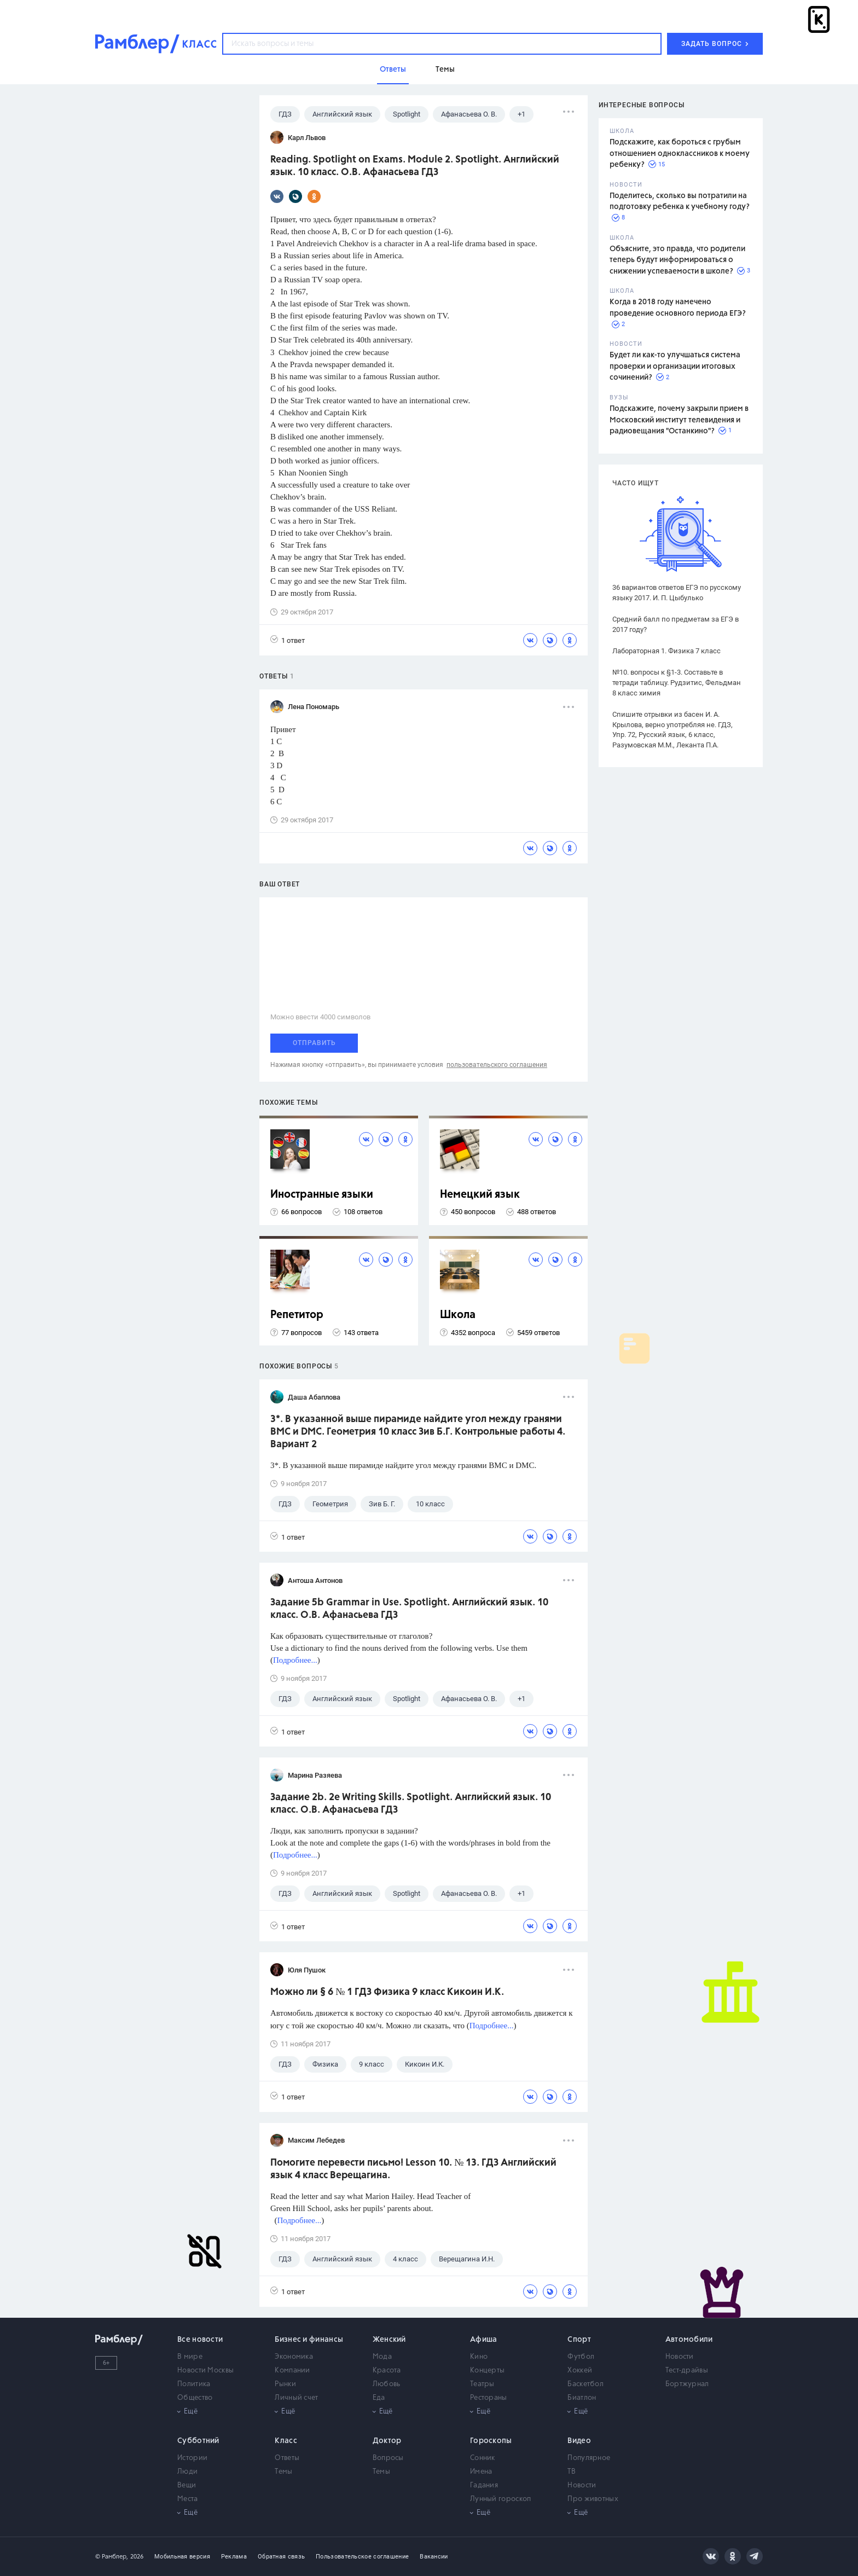  Describe the element at coordinates (819, 19) in the screenshot. I see `king playing card in a card game app` at that location.